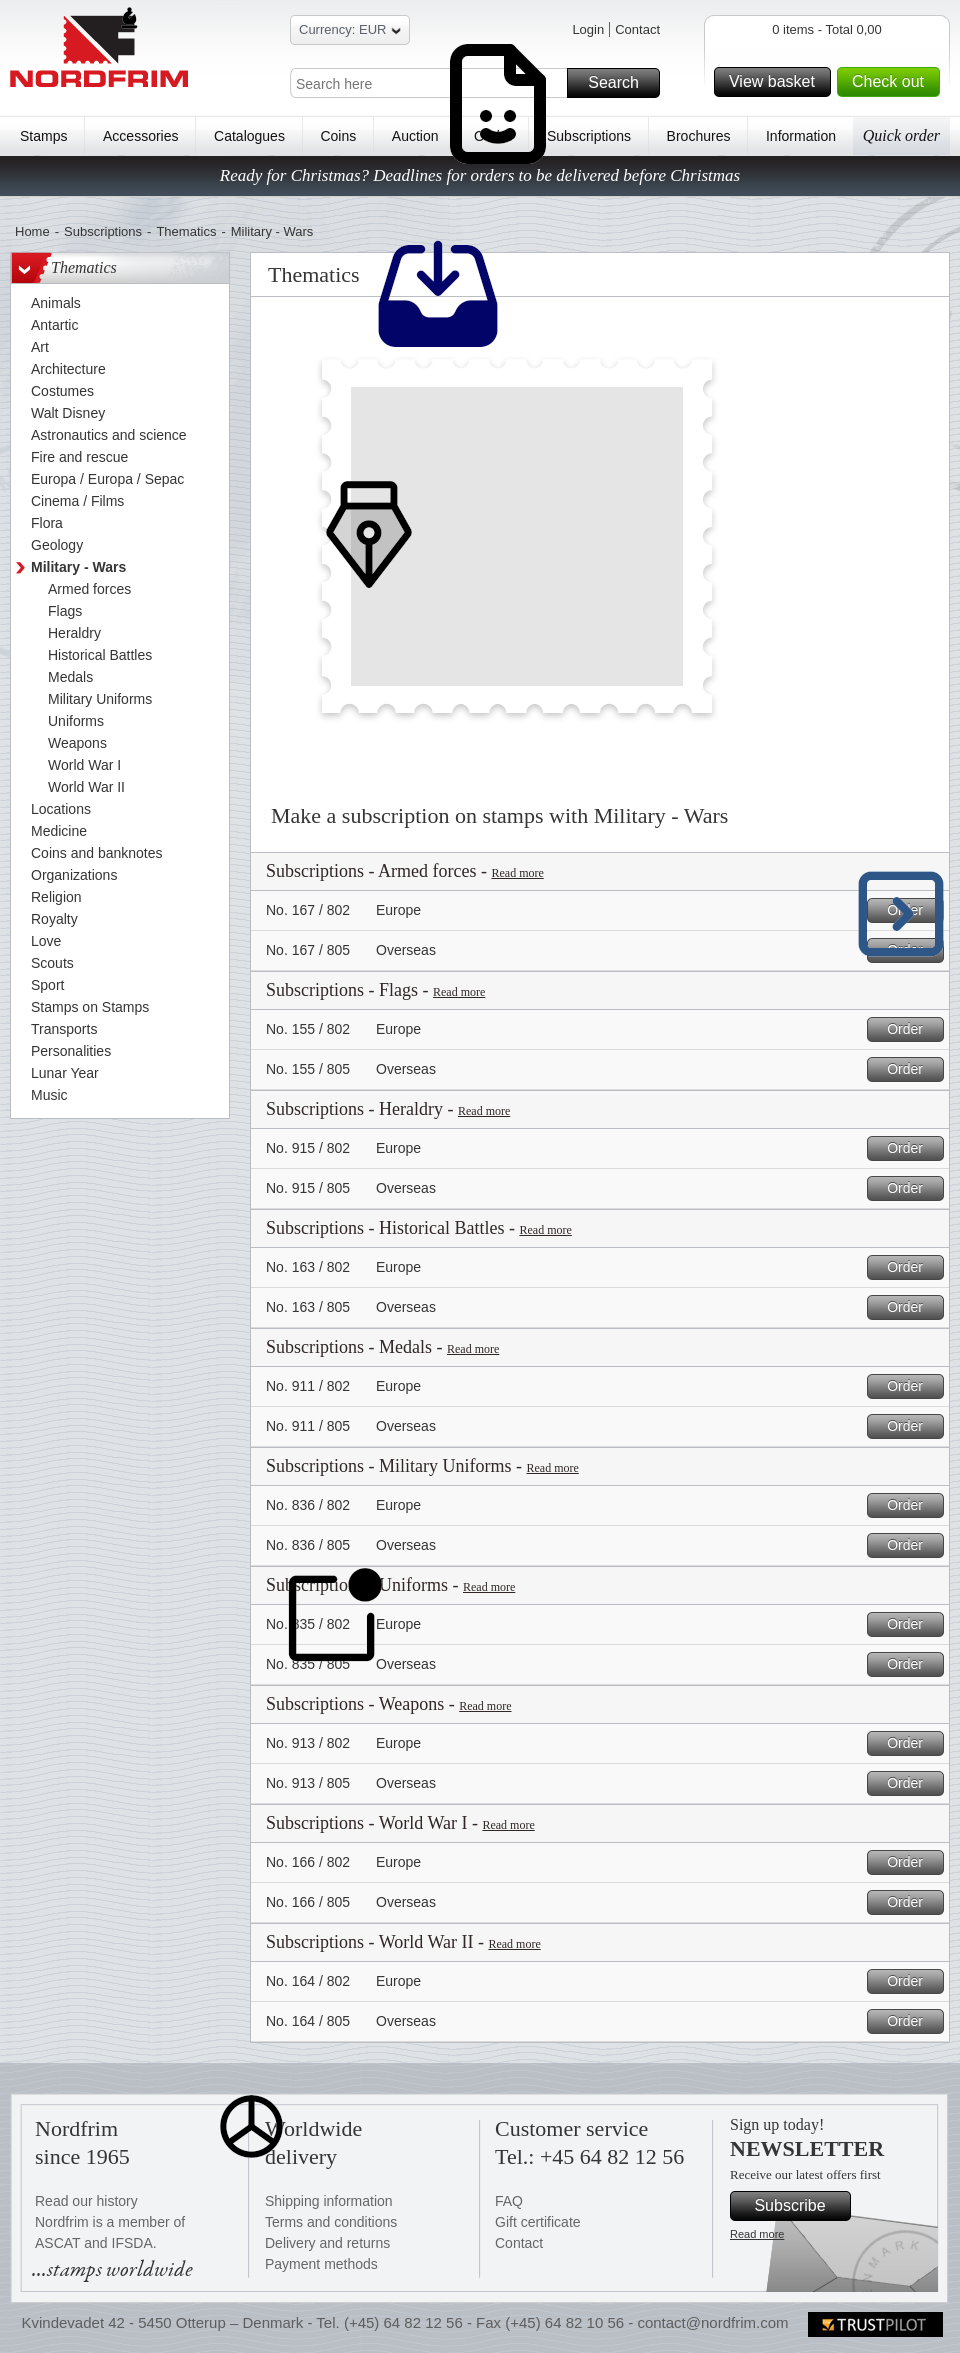  I want to click on indicates new notifications or alerts, so click(333, 1616).